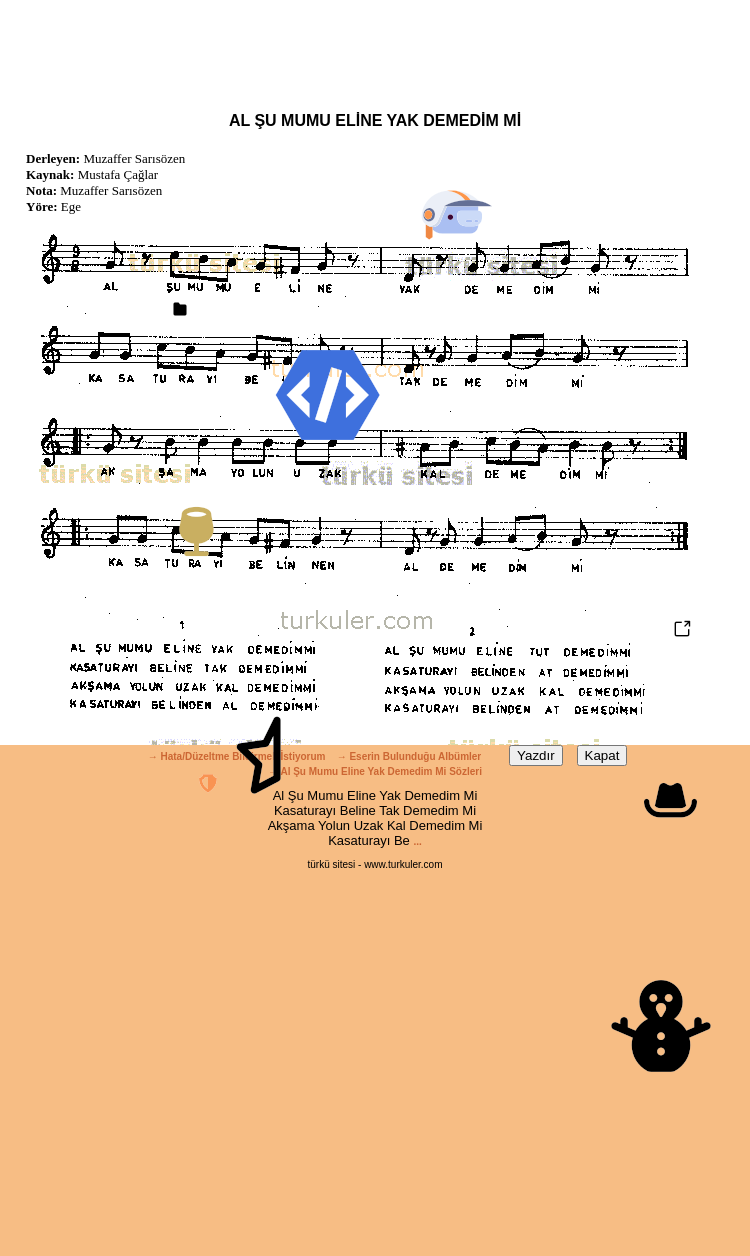  I want to click on indicates an early verified bot developer badge on discord, so click(328, 395).